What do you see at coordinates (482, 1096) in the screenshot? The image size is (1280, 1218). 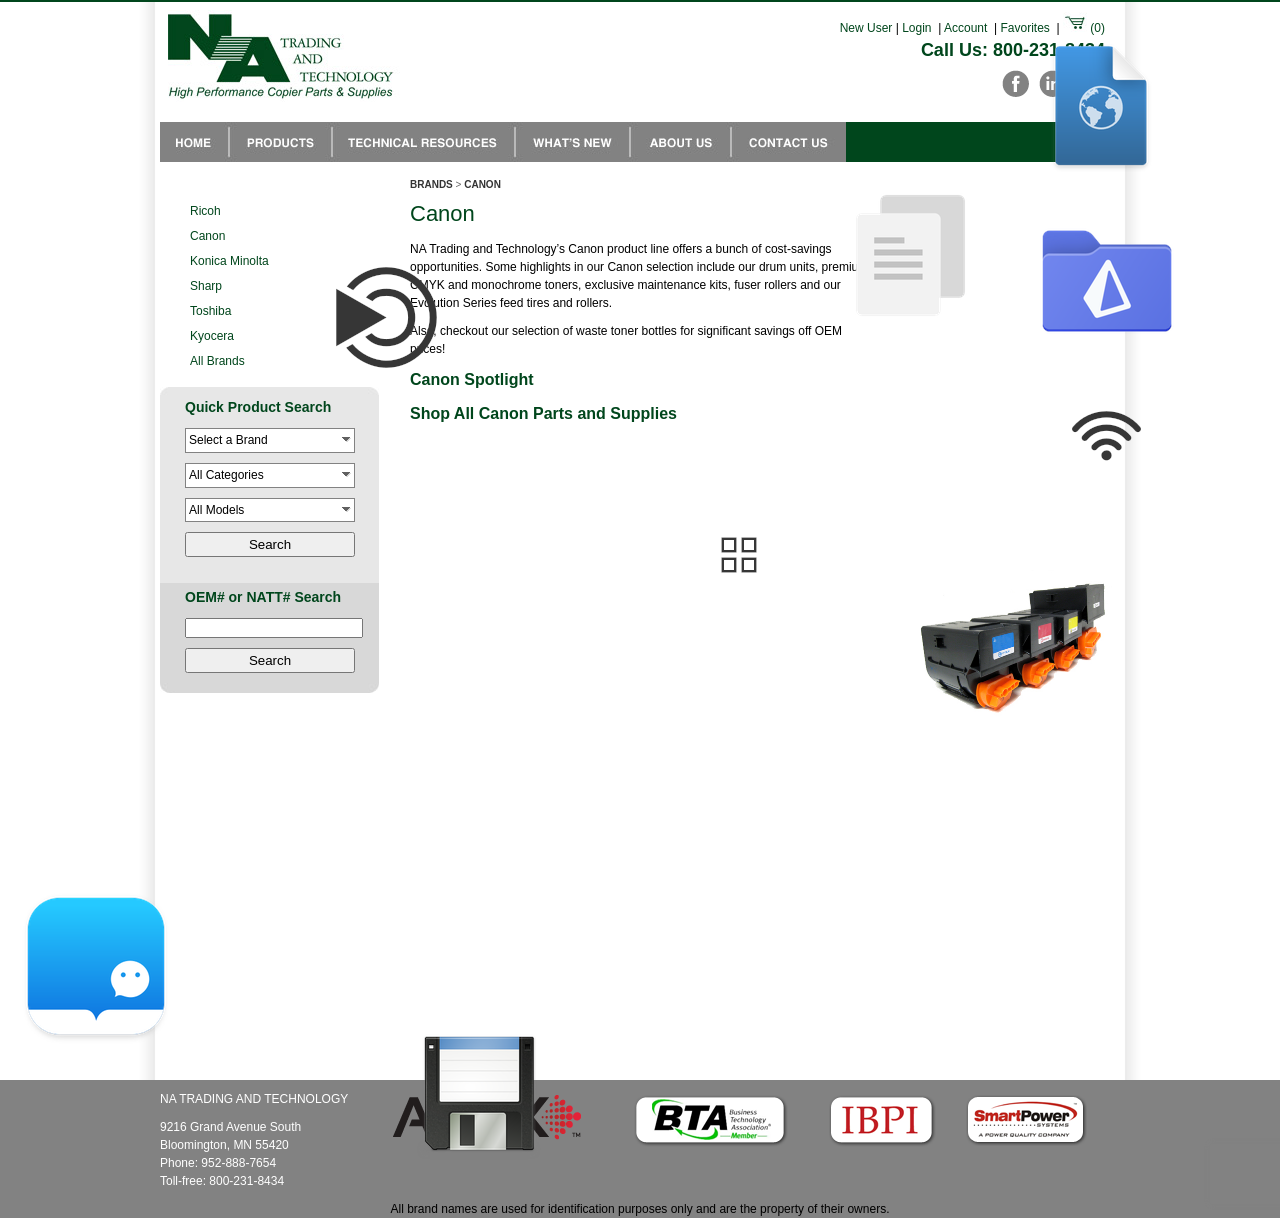 I see `save the current file or document` at bounding box center [482, 1096].